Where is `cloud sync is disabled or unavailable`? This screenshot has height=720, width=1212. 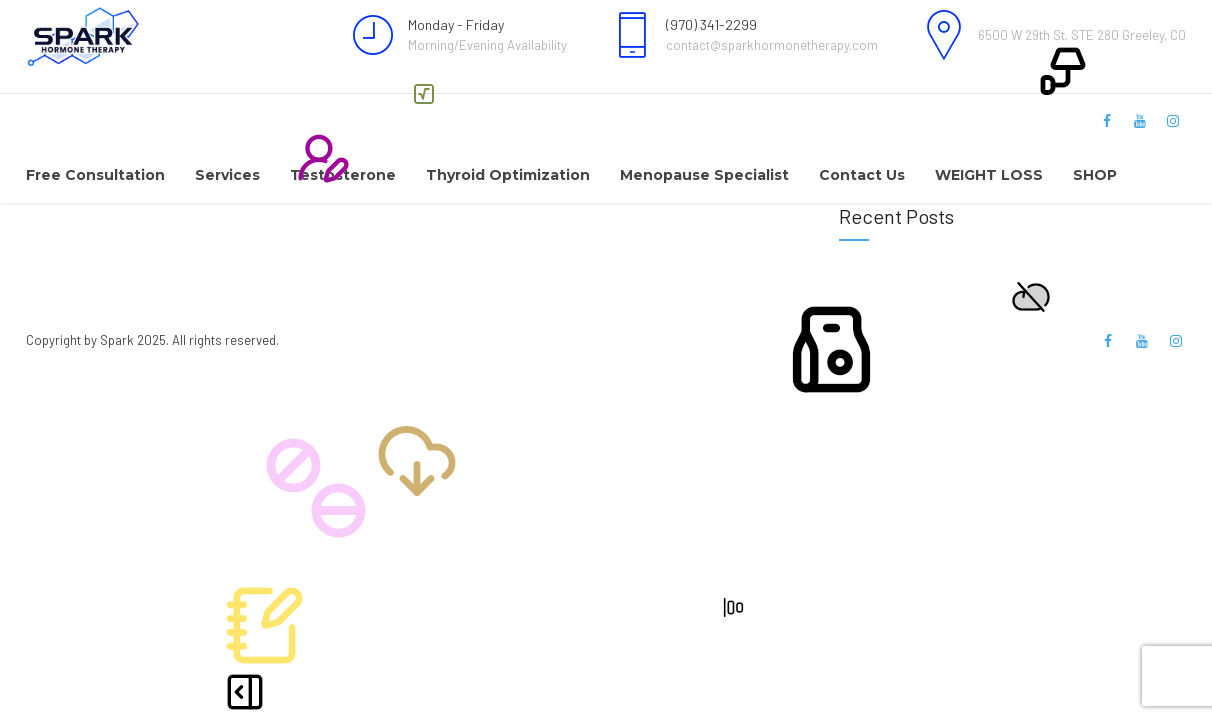
cloud sync is disabled or unavailable is located at coordinates (1031, 297).